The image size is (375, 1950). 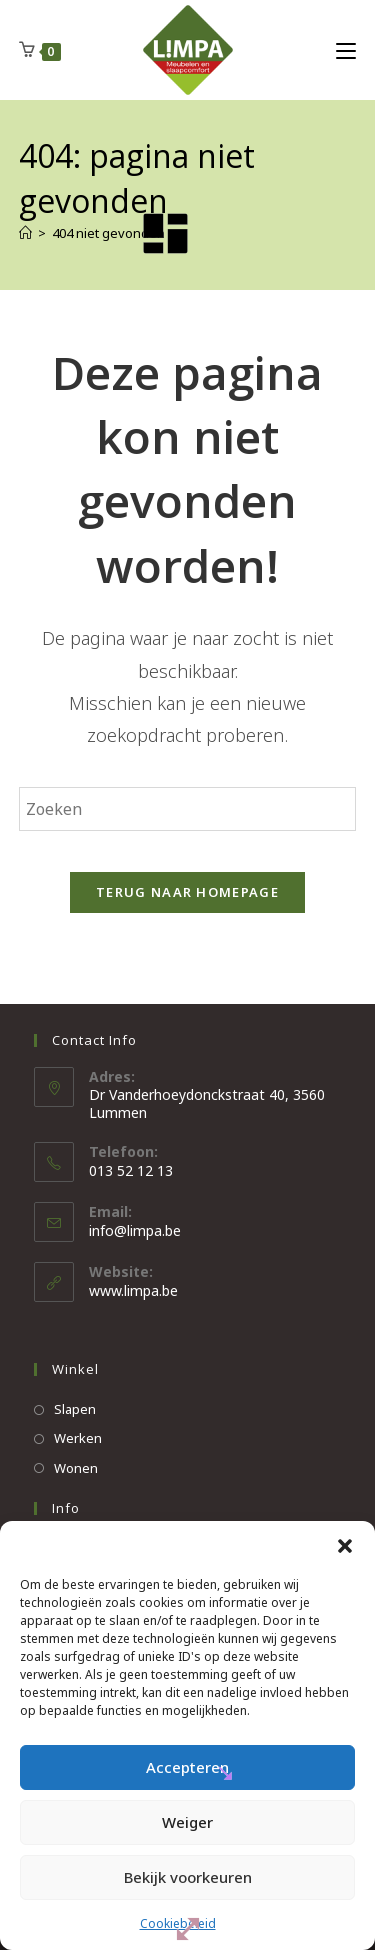 What do you see at coordinates (165, 233) in the screenshot?
I see `switch to masonry grid view` at bounding box center [165, 233].